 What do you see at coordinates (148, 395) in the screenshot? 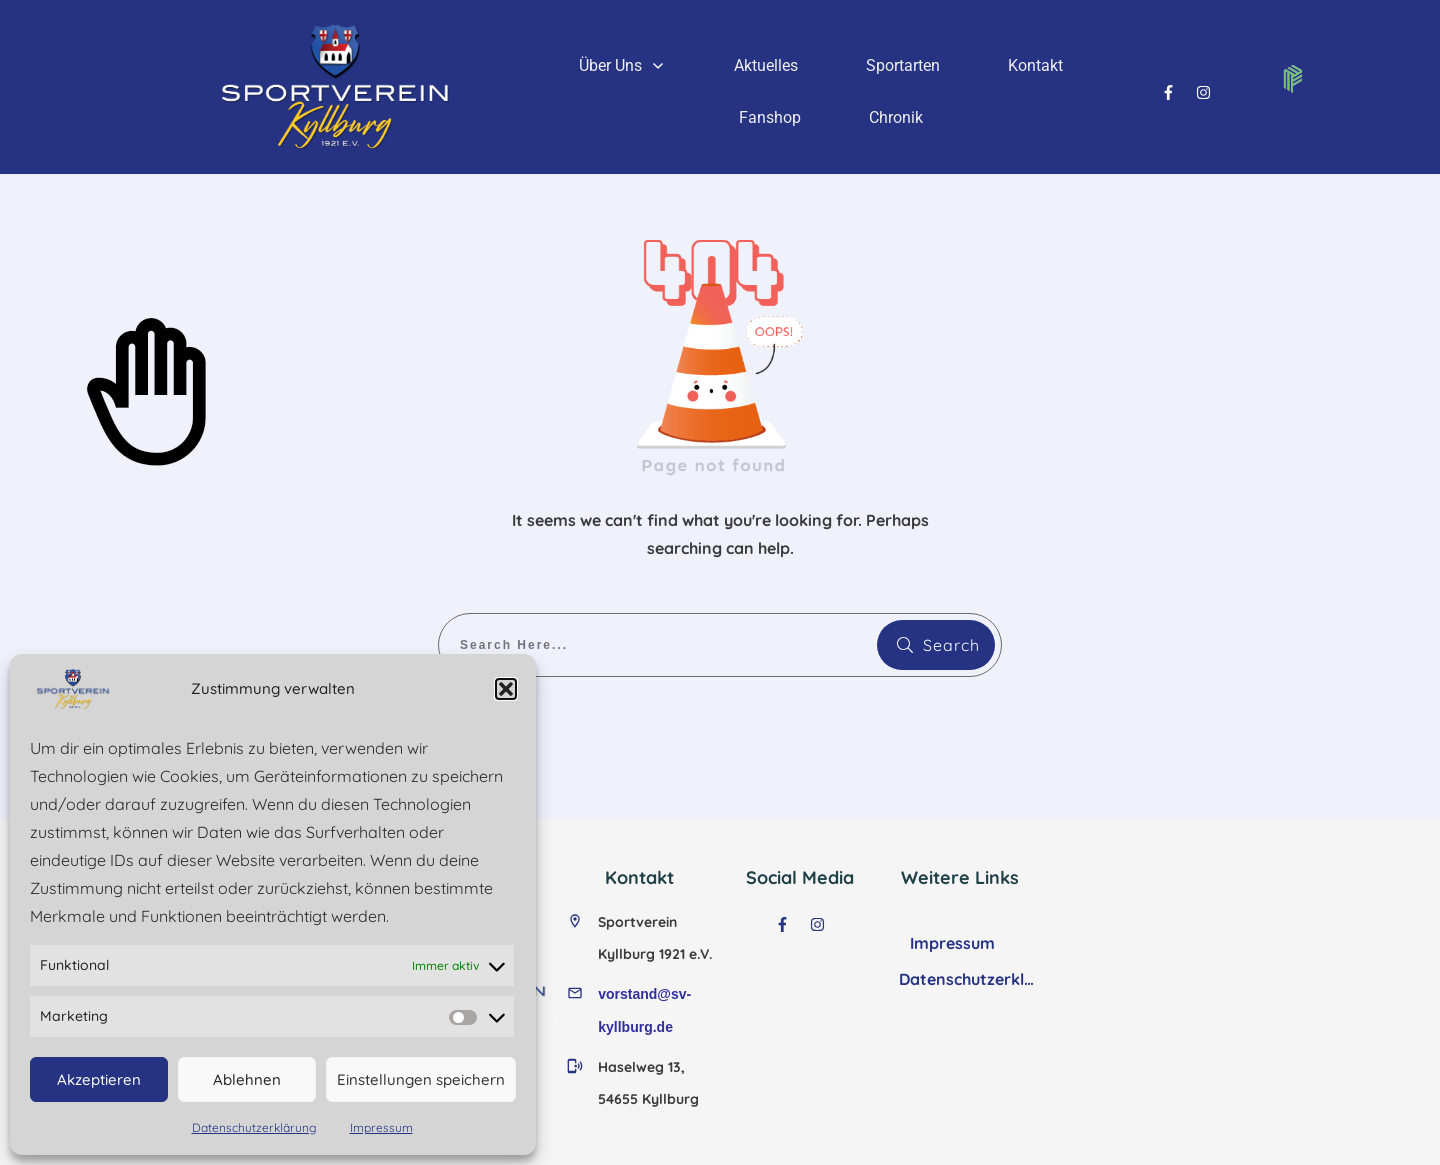
I see `stop or pause current action` at bounding box center [148, 395].